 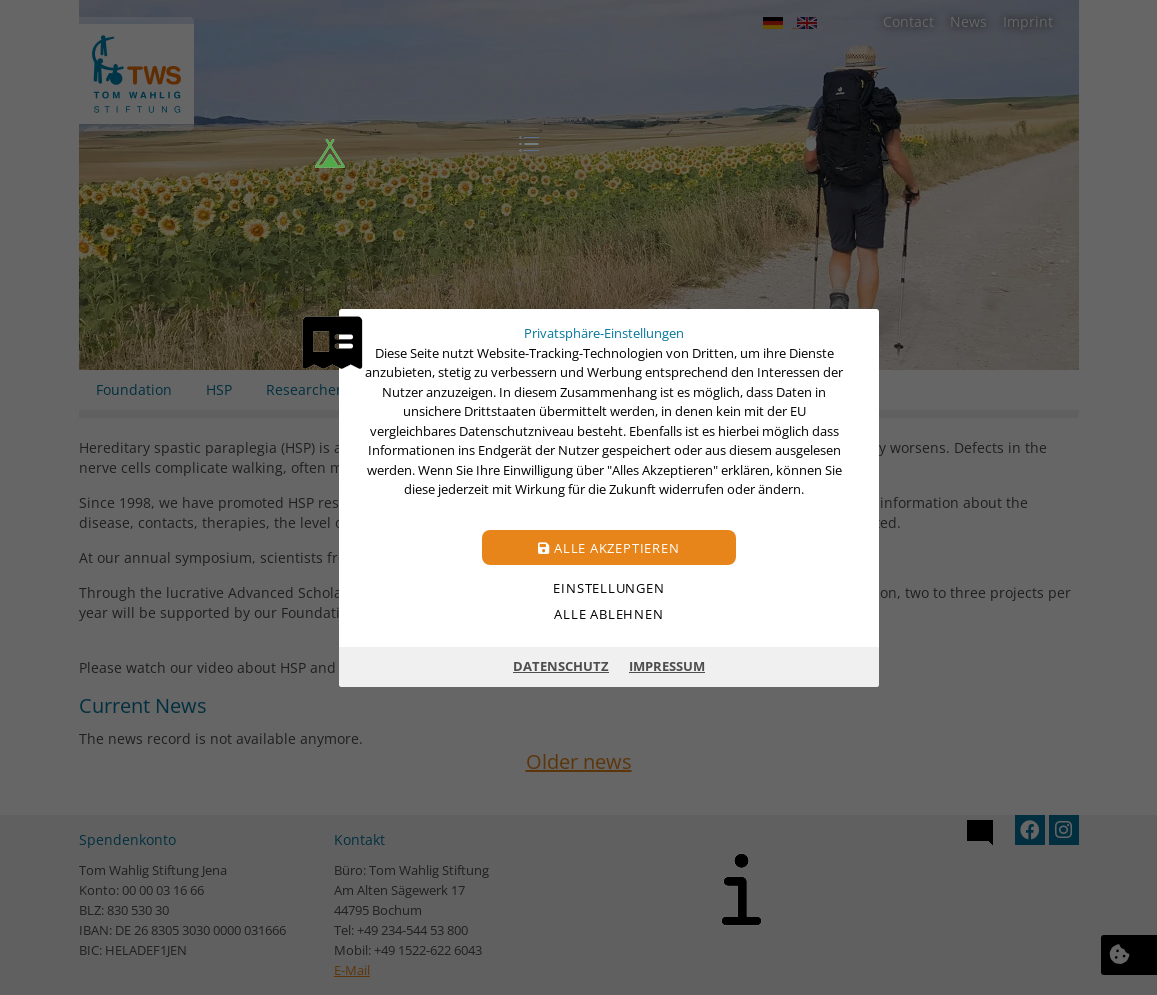 I want to click on view items in list format, so click(x=529, y=144).